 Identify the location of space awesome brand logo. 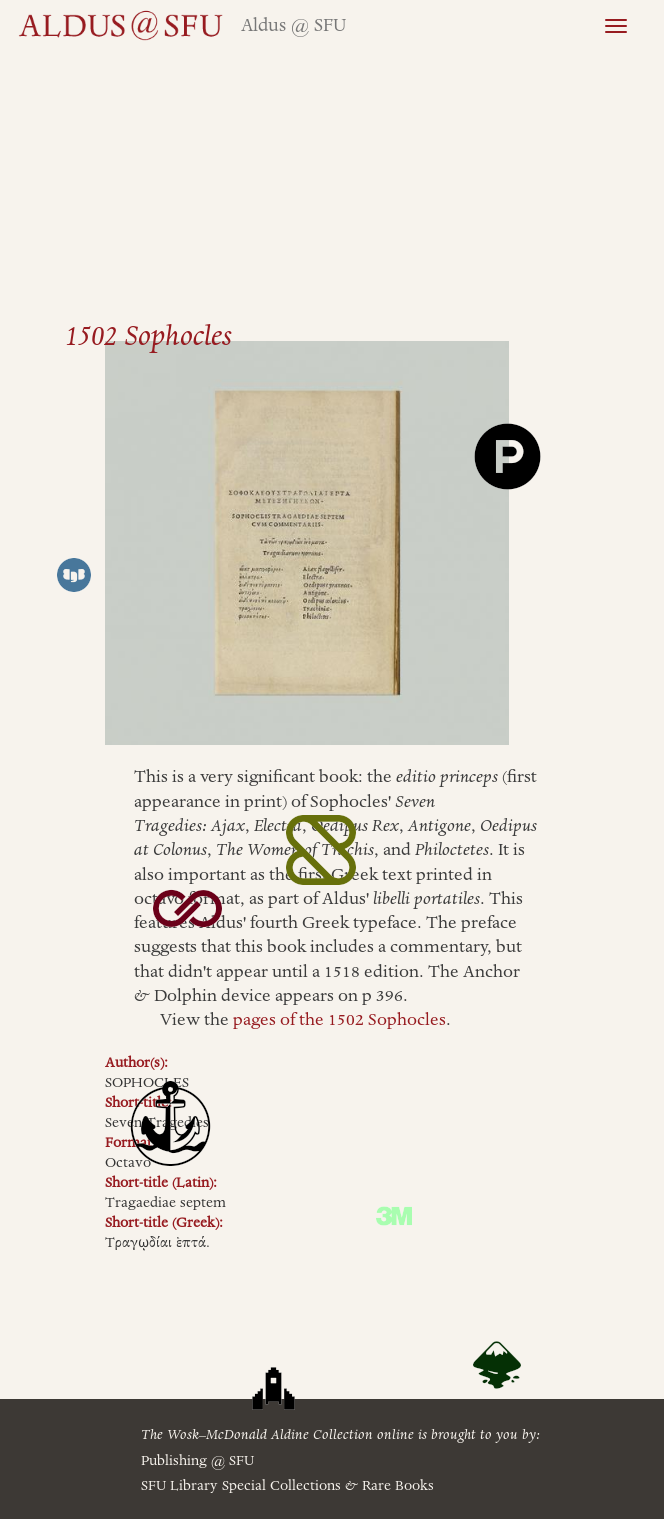
(273, 1388).